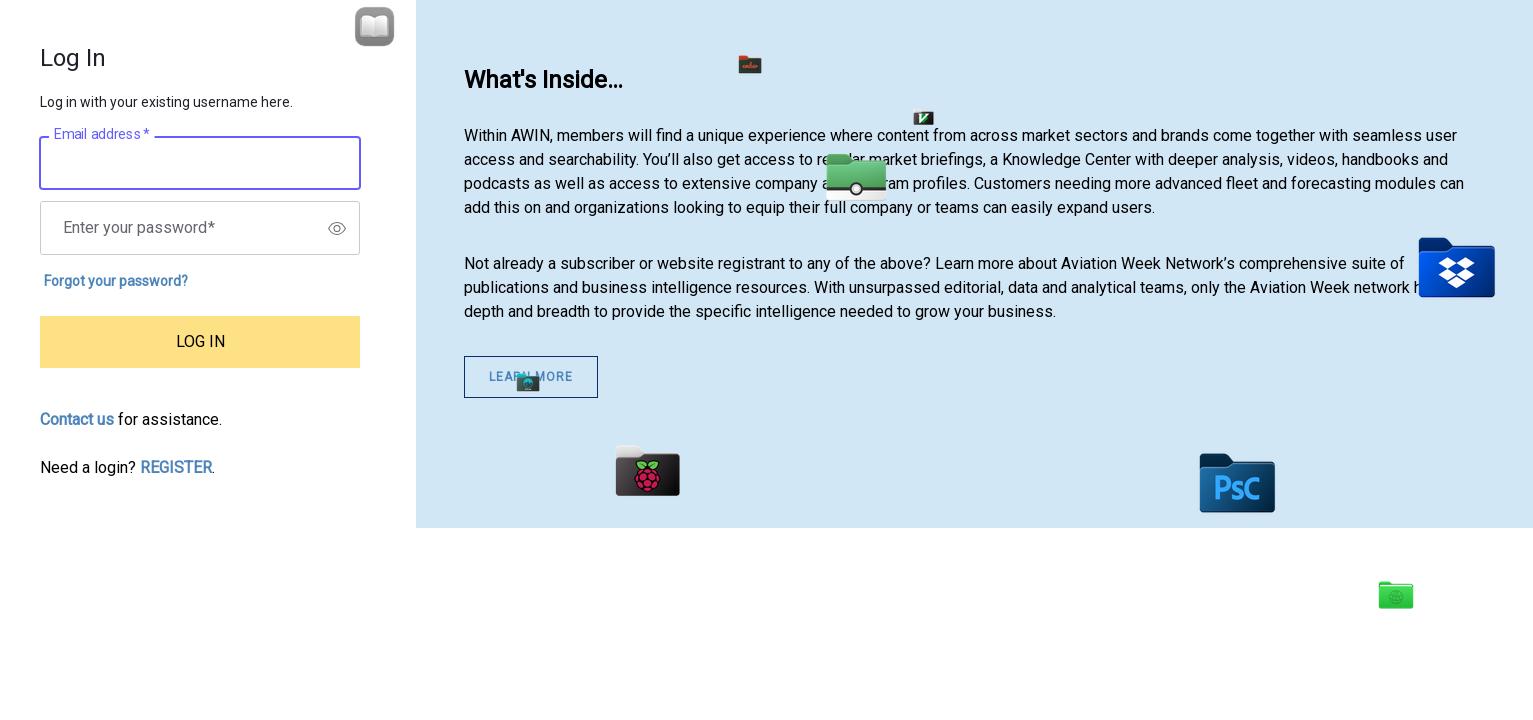 This screenshot has width=1533, height=720. Describe the element at coordinates (1237, 485) in the screenshot. I see `open folder containing adobe photoshop classic files` at that location.